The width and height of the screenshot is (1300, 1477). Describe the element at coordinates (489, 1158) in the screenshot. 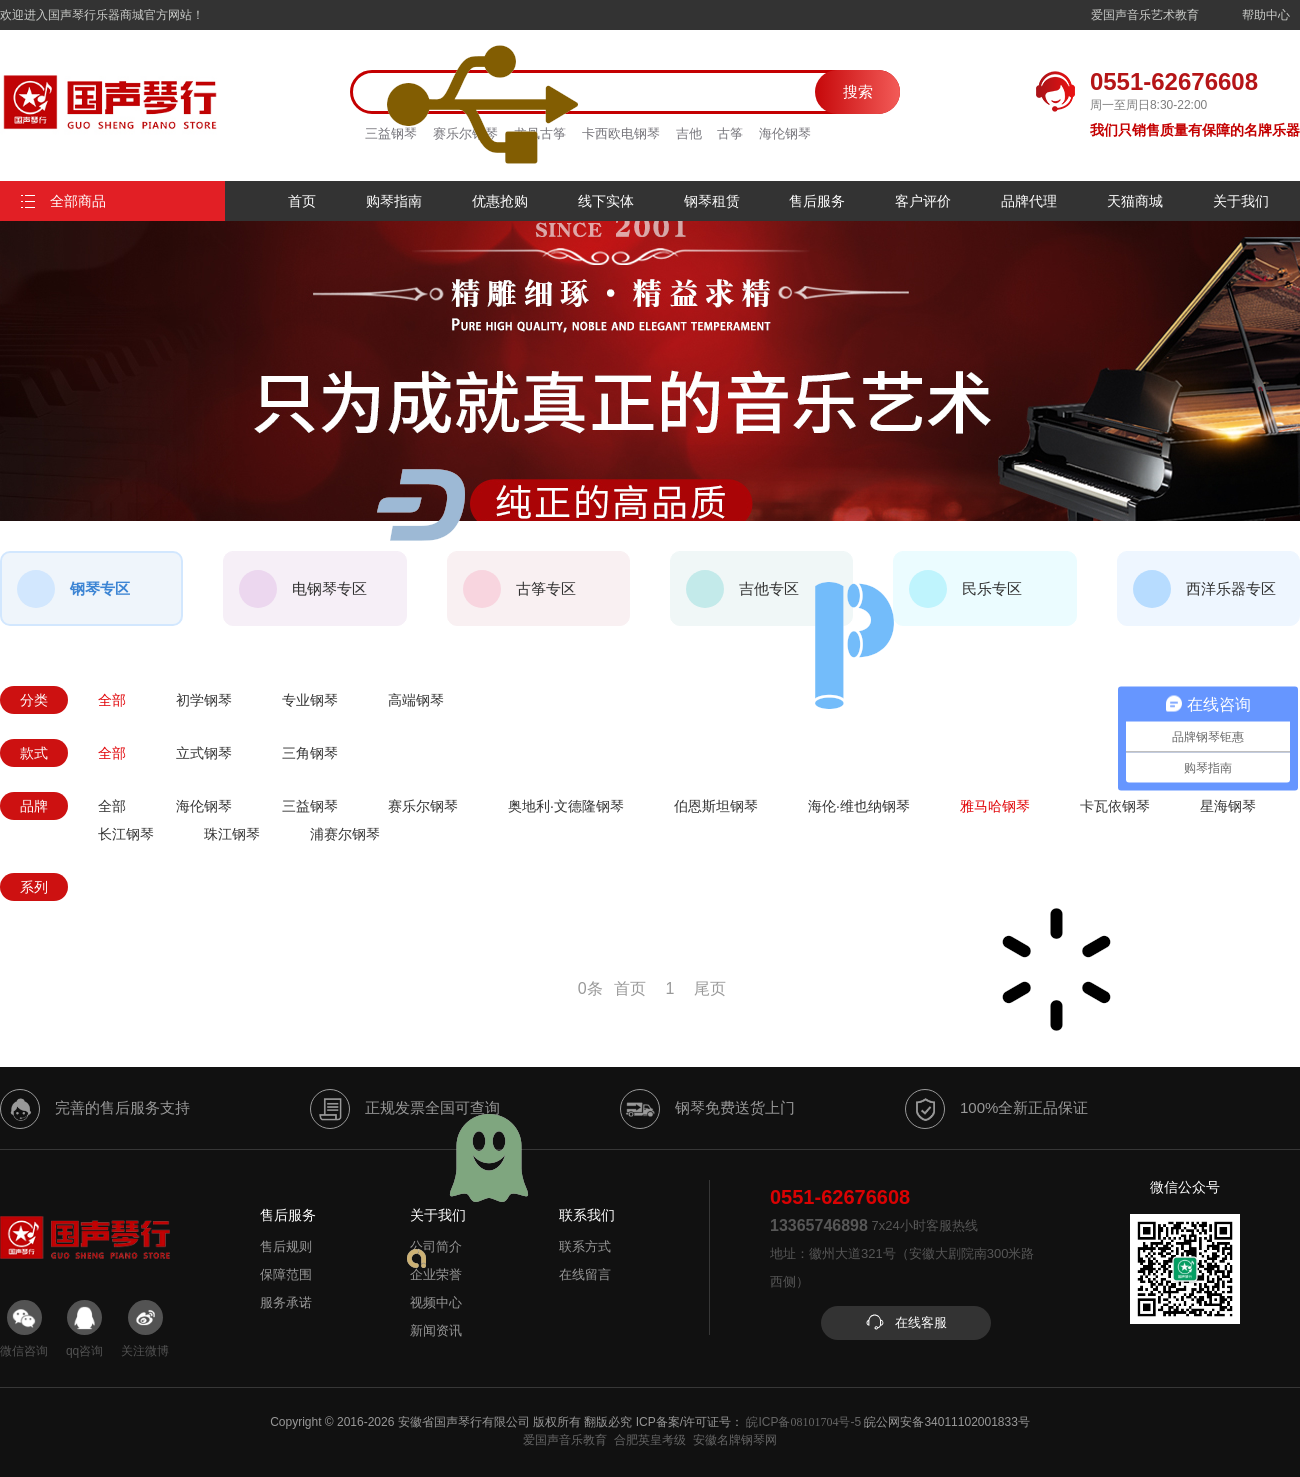

I see `open ghostery privacy browser extension` at that location.